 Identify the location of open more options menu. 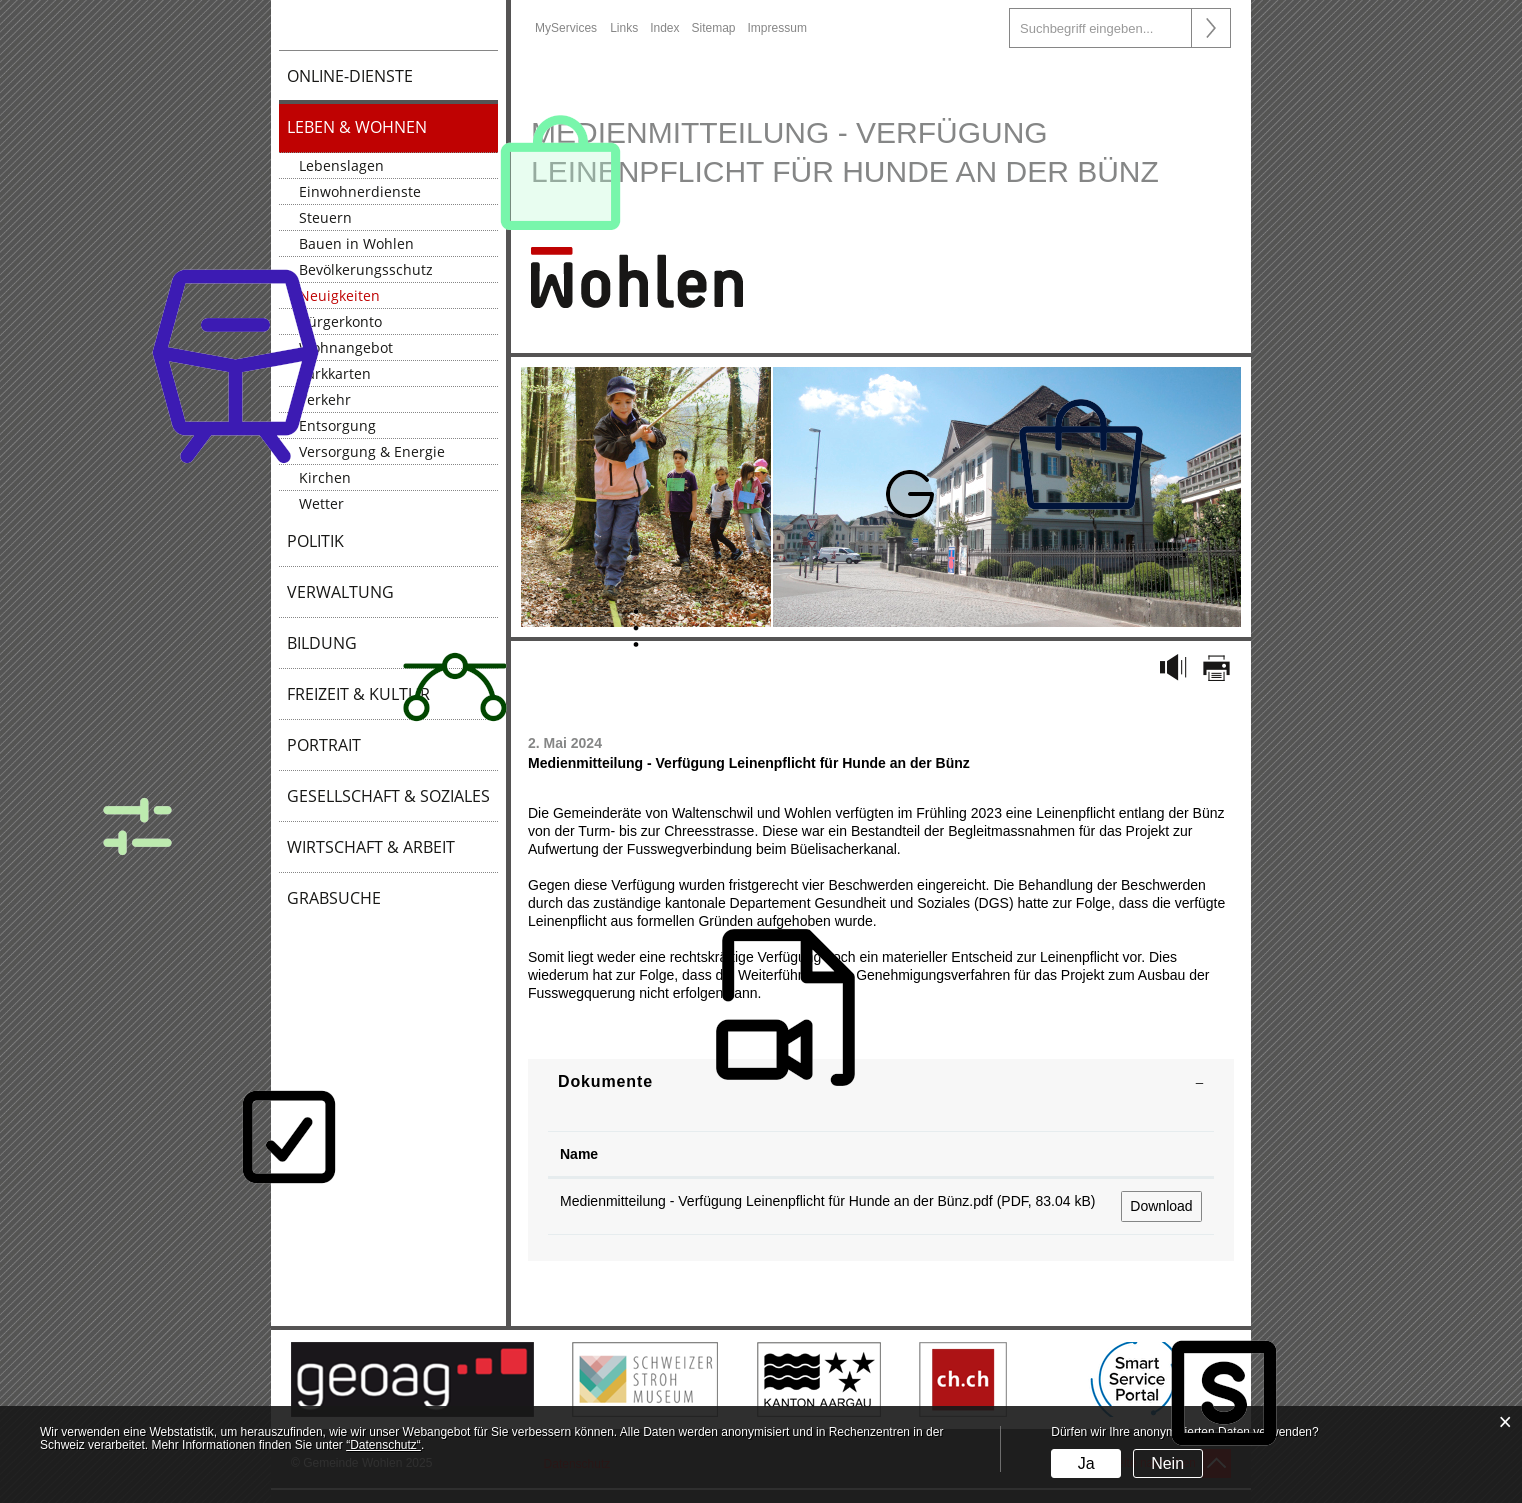
(636, 628).